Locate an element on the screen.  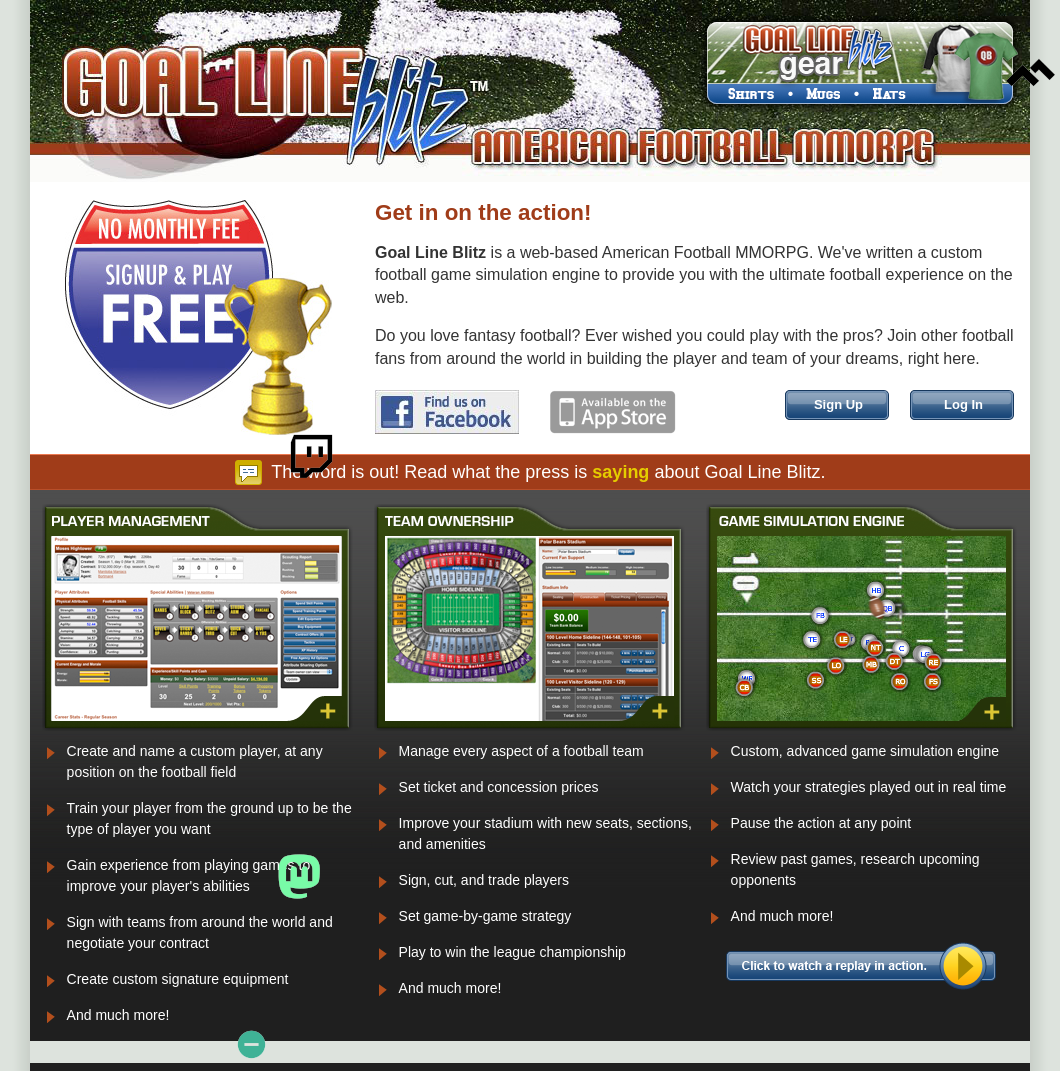
open Twitch app is located at coordinates (311, 455).